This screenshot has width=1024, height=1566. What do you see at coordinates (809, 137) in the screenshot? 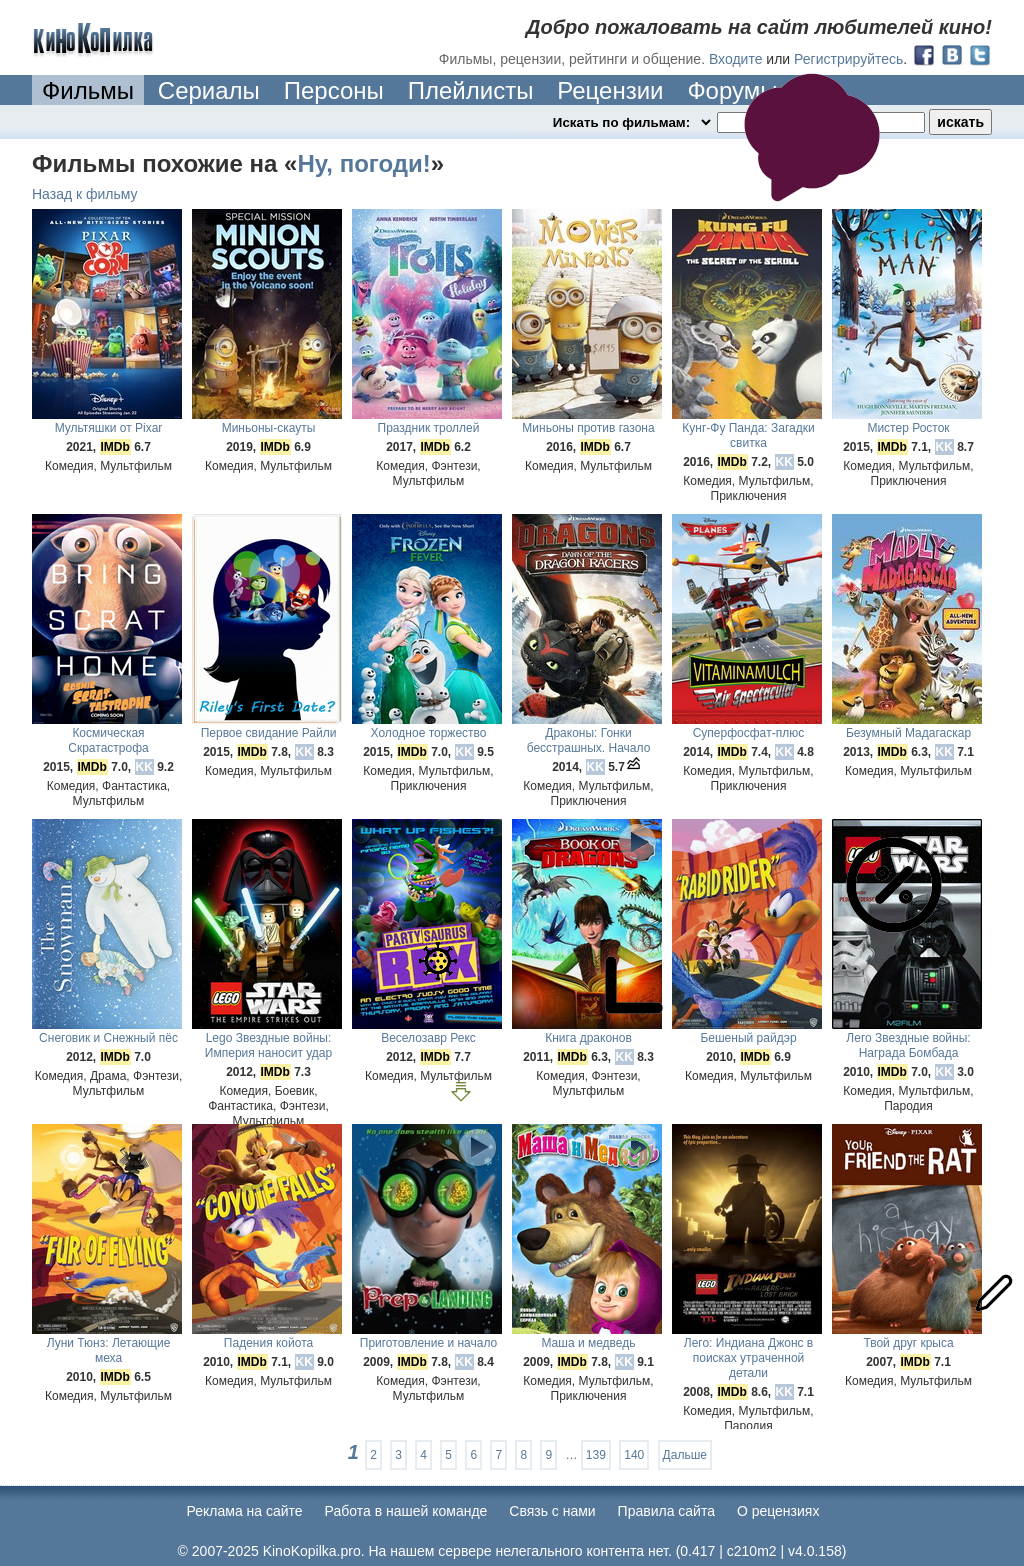
I see `open chat or messaging` at bounding box center [809, 137].